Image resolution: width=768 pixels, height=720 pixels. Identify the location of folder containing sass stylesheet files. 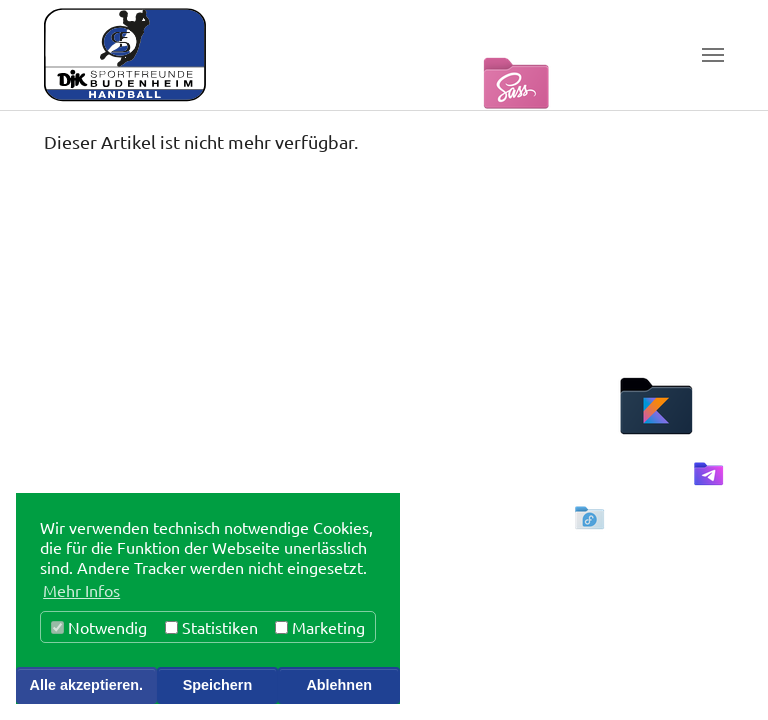
(516, 85).